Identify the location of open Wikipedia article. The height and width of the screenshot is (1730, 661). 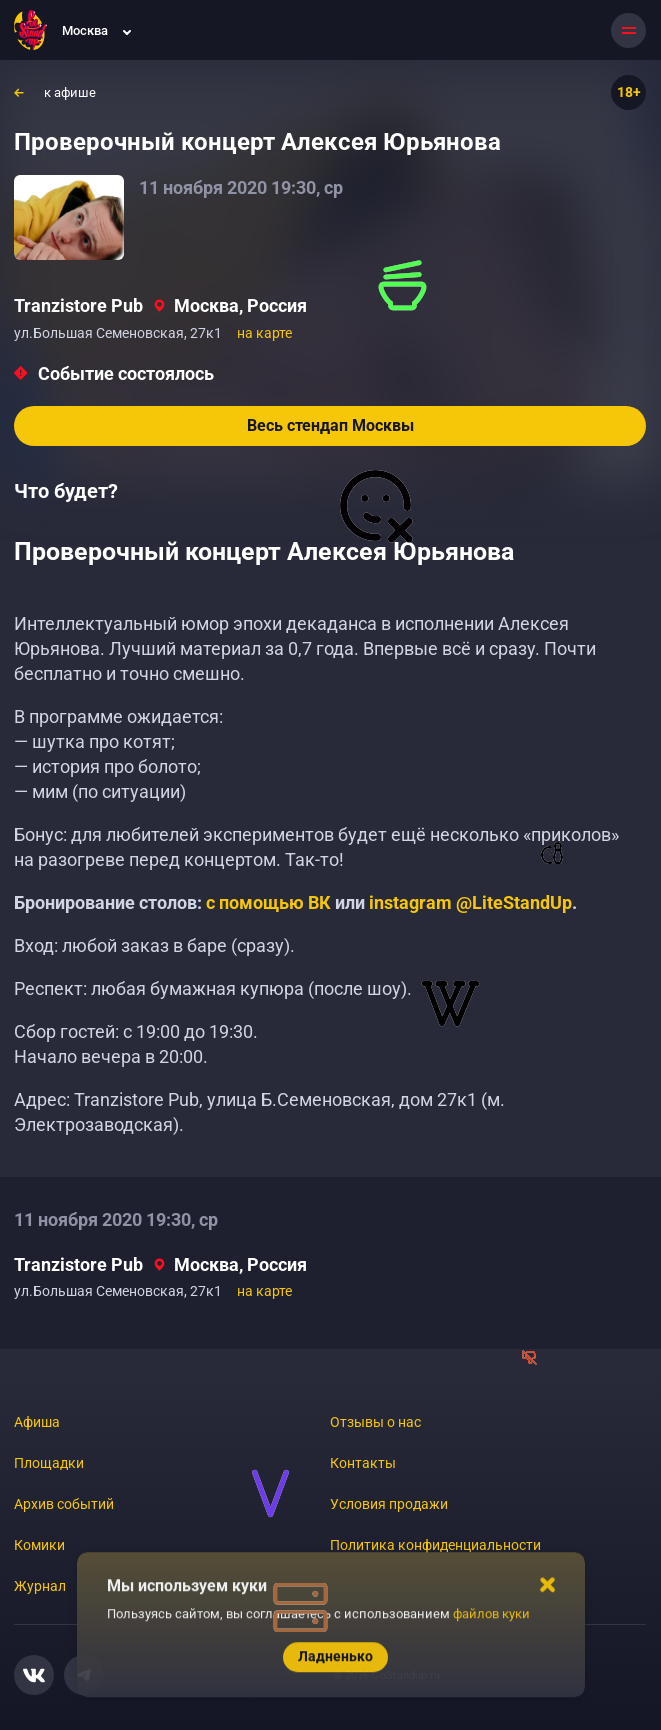
(449, 1003).